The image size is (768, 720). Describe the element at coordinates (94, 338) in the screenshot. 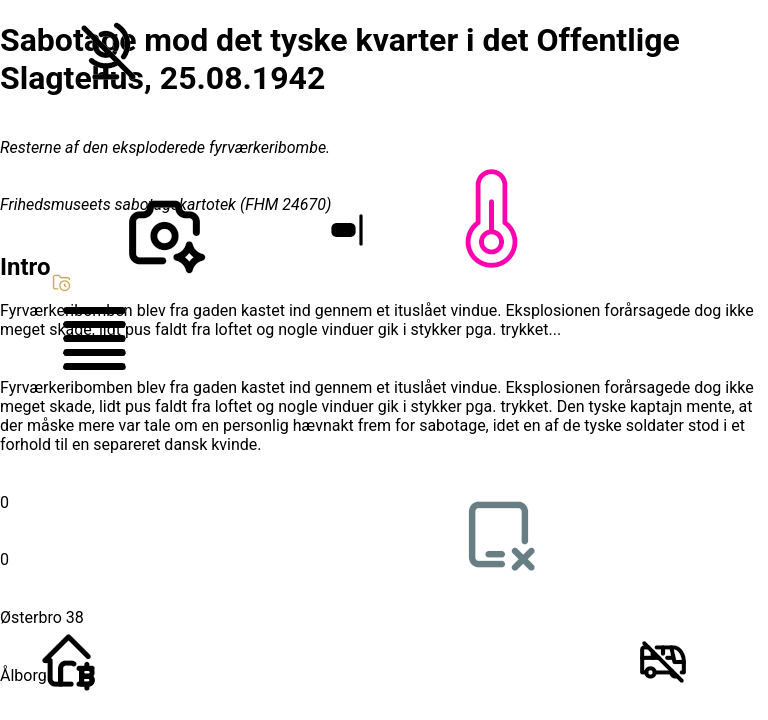

I see `justify text alignment` at that location.